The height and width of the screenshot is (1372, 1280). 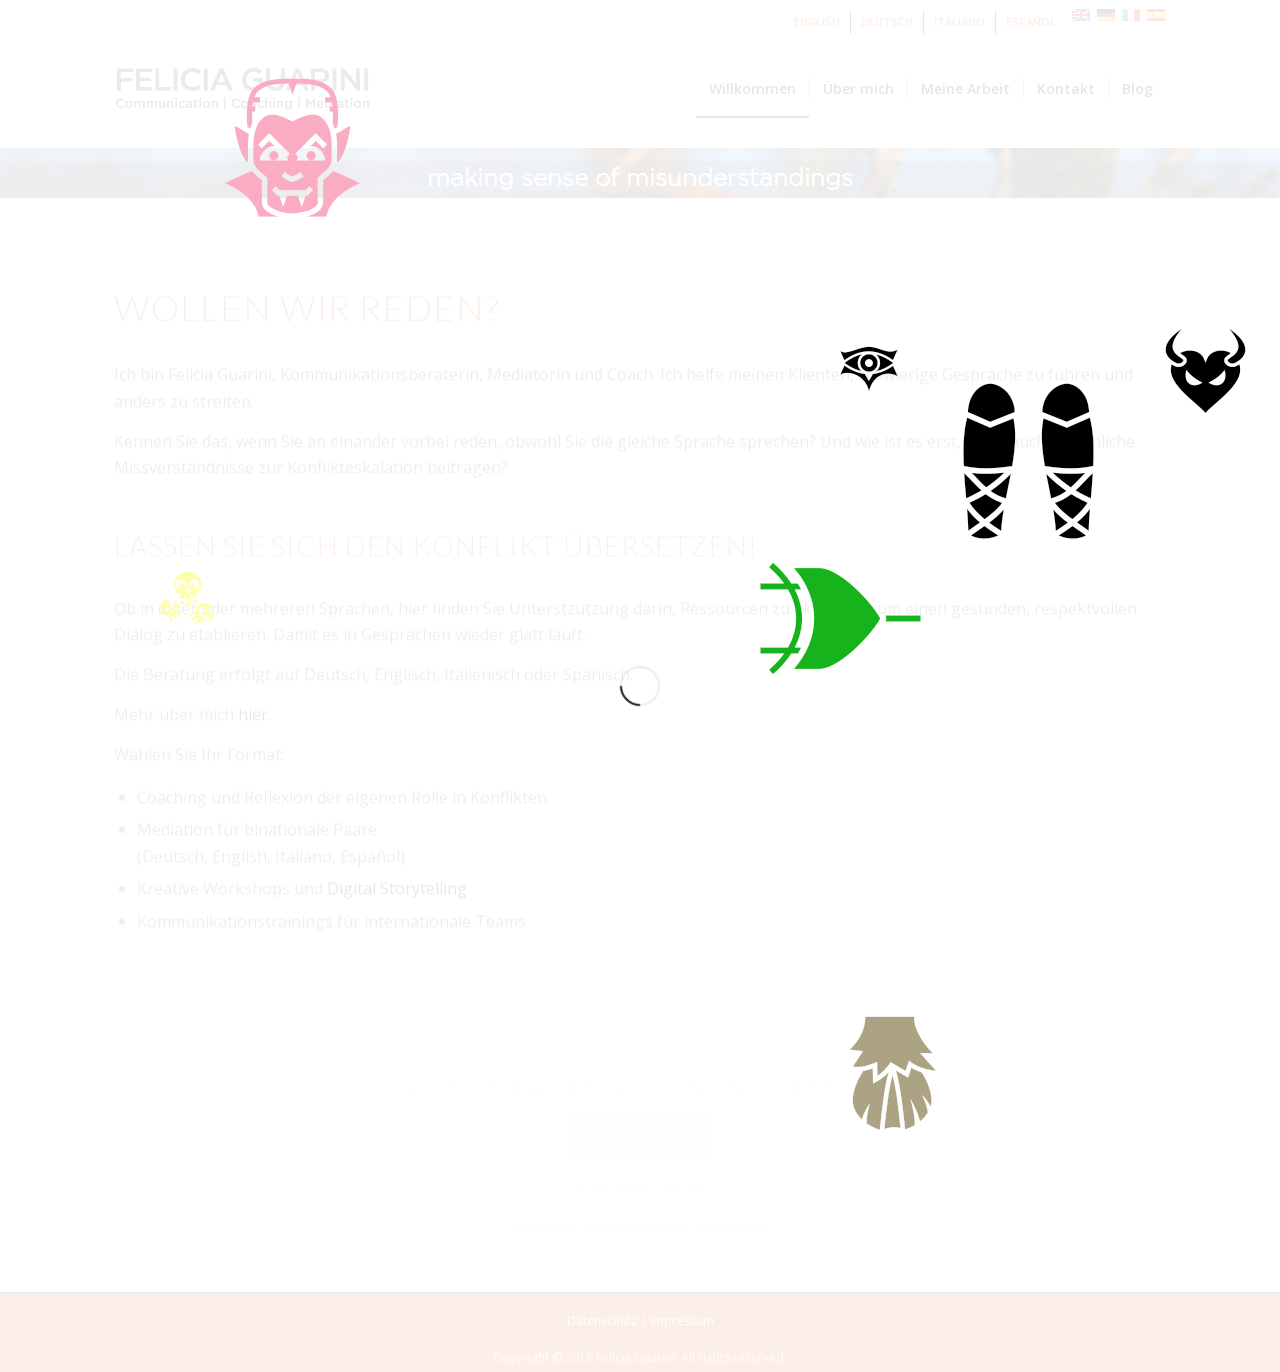 I want to click on indicates horse or equine-related content, so click(x=892, y=1073).